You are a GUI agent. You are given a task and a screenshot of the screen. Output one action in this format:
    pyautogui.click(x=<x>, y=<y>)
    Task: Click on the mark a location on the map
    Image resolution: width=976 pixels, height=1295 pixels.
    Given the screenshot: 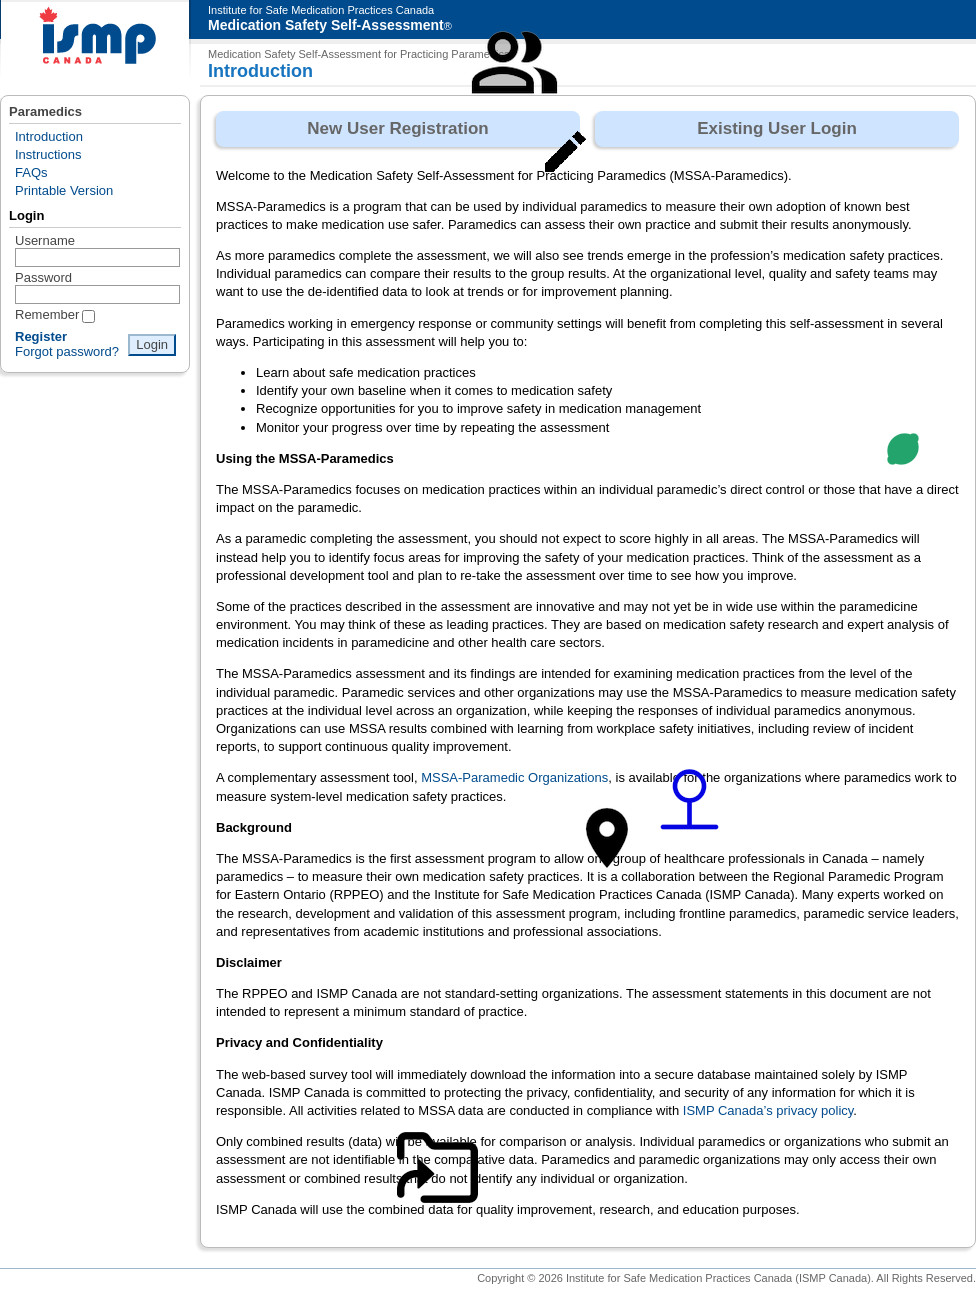 What is the action you would take?
    pyautogui.click(x=689, y=800)
    